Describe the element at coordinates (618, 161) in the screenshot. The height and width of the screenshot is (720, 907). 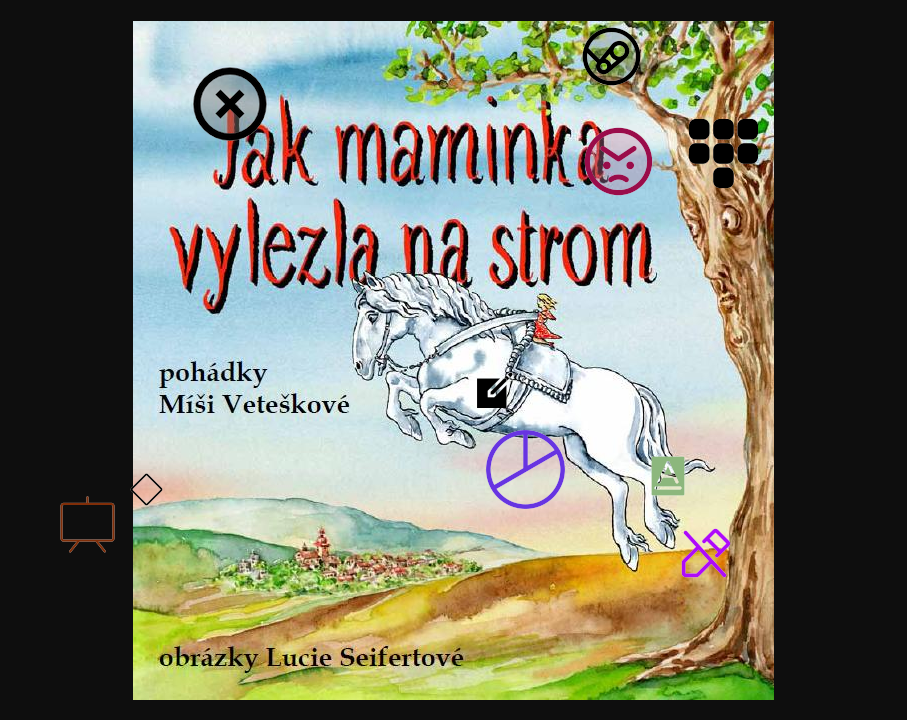
I see `react with anger to a post or message` at that location.